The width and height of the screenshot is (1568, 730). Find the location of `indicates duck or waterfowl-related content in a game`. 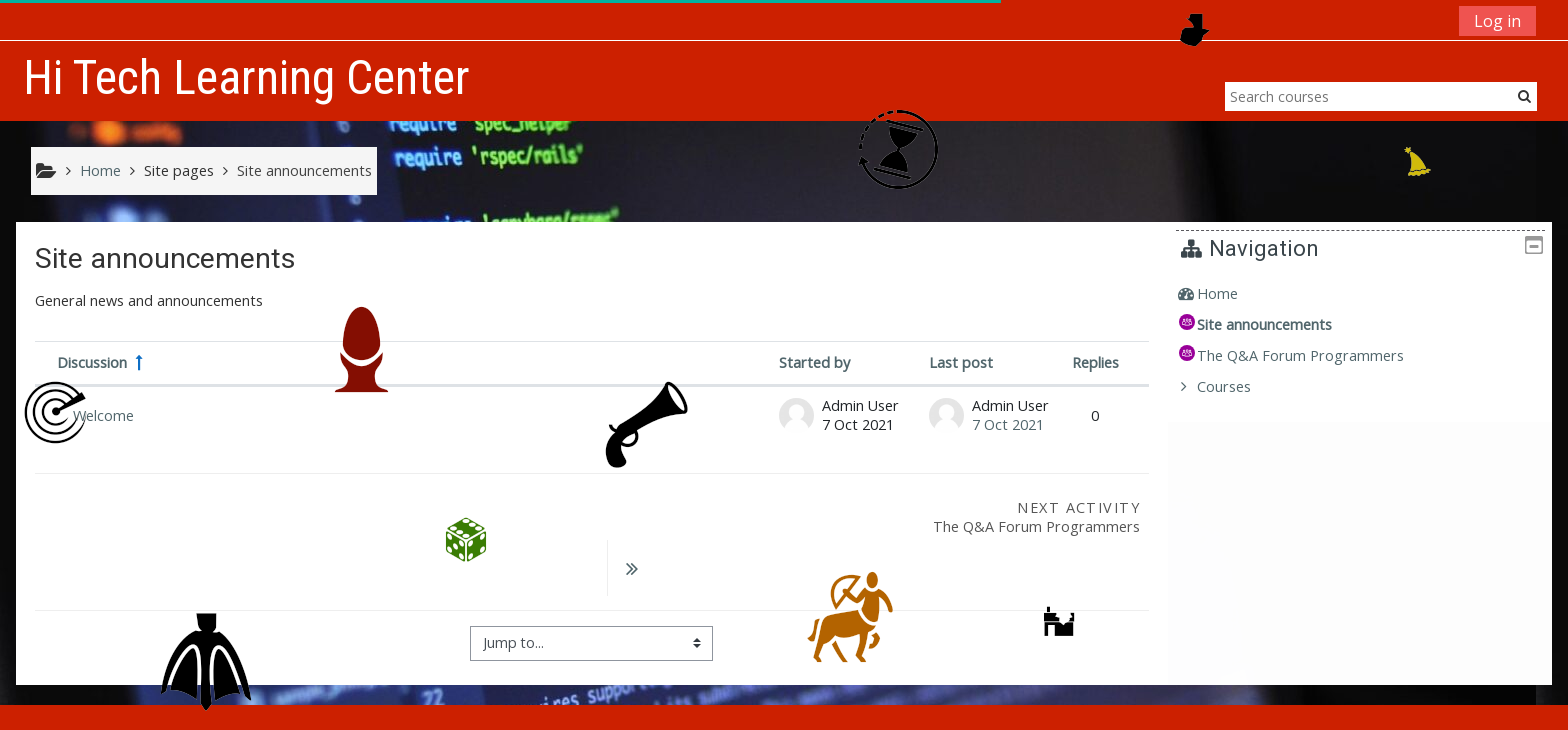

indicates duck or waterfowl-related content in a game is located at coordinates (206, 662).